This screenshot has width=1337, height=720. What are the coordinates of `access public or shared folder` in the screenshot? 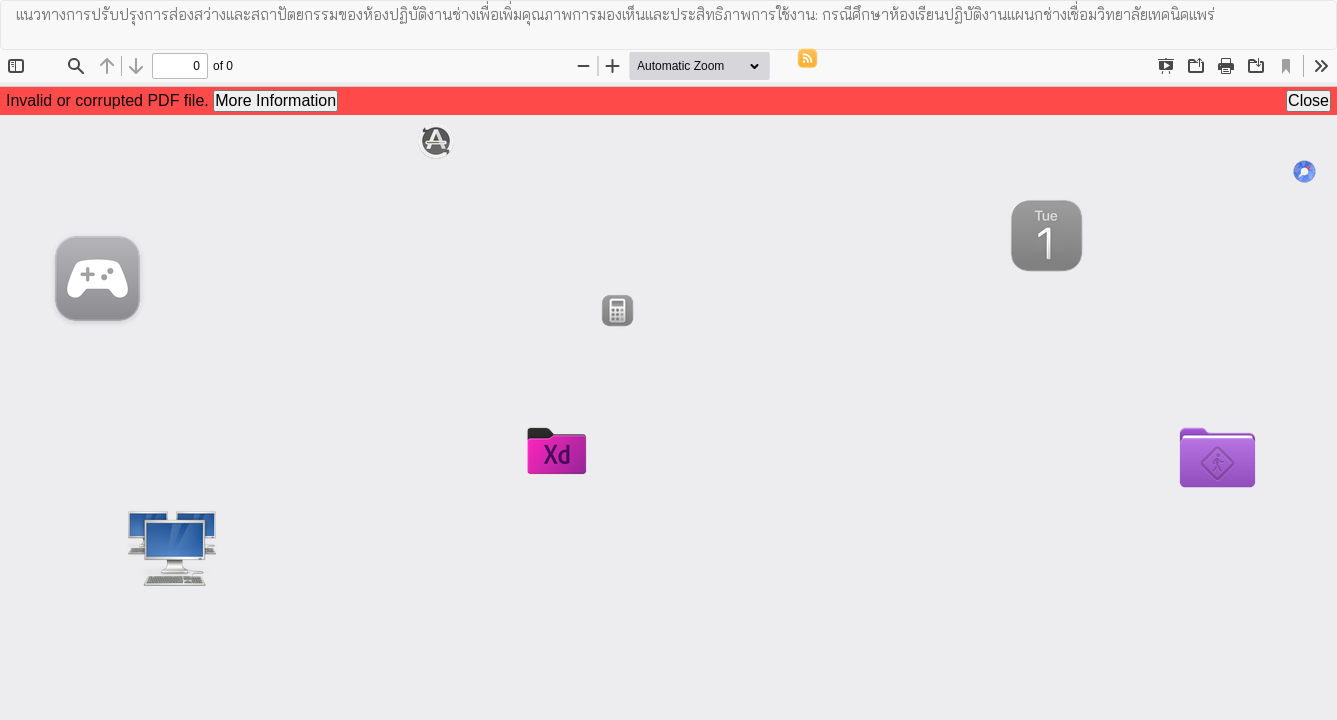 It's located at (1217, 457).